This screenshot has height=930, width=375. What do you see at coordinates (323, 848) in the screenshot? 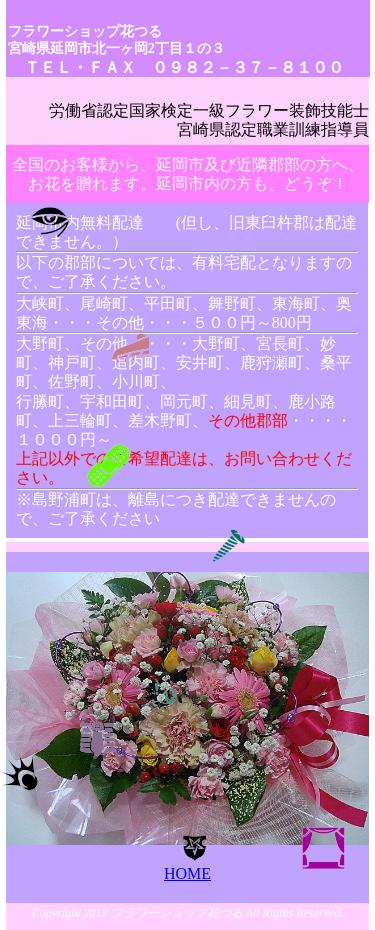
I see `access theater or entertainment content` at bounding box center [323, 848].